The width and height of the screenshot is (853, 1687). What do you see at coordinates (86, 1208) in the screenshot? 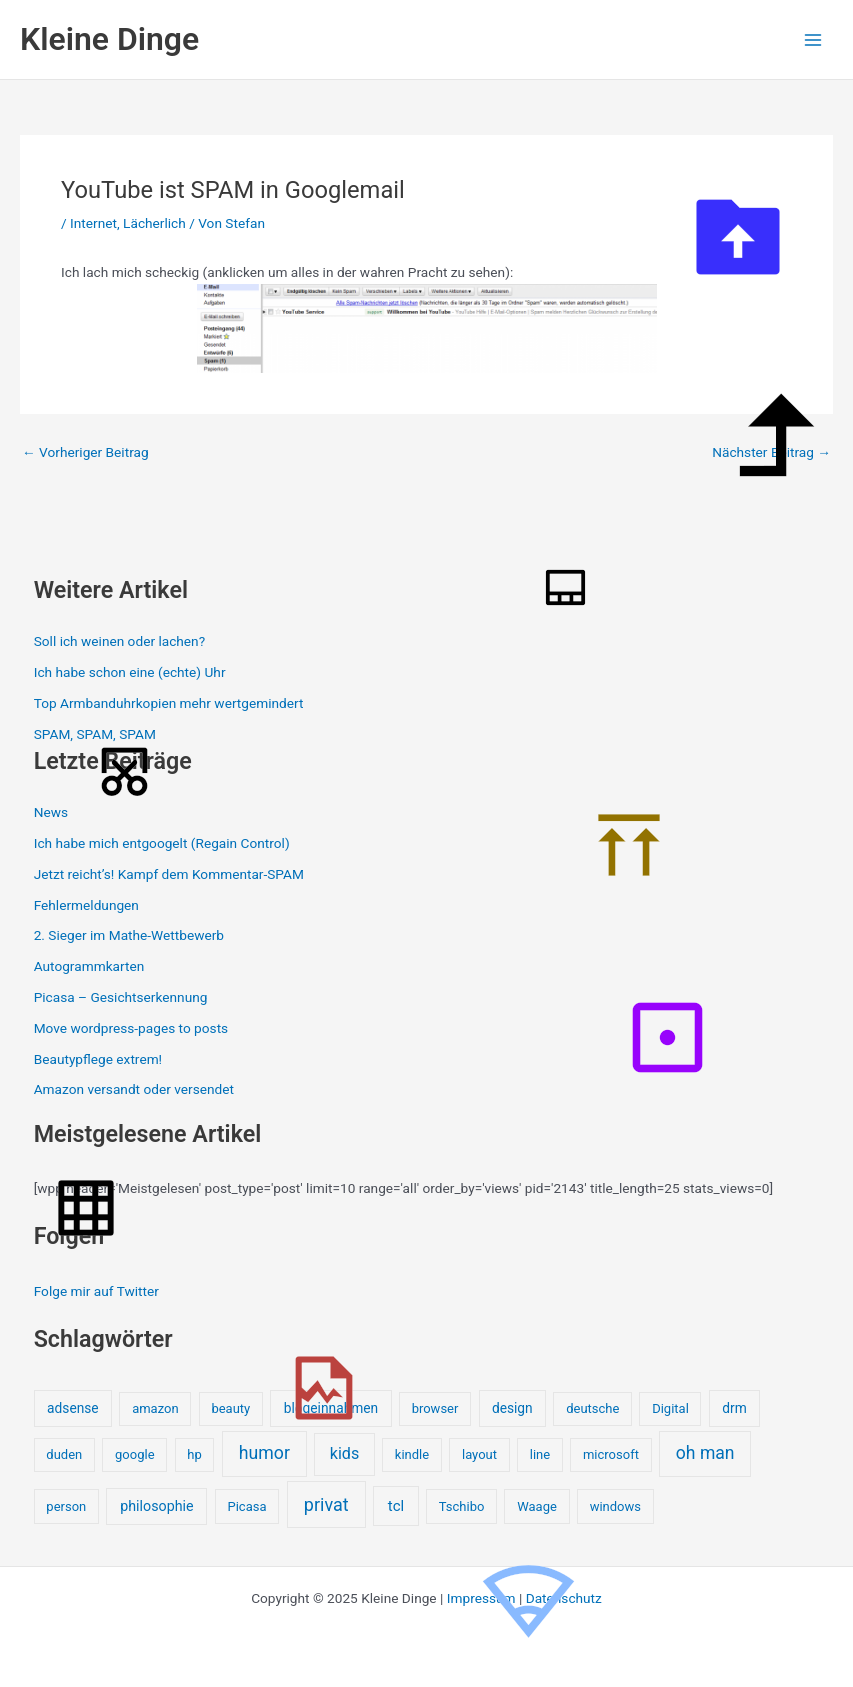
I see `switch to grid view layout` at bounding box center [86, 1208].